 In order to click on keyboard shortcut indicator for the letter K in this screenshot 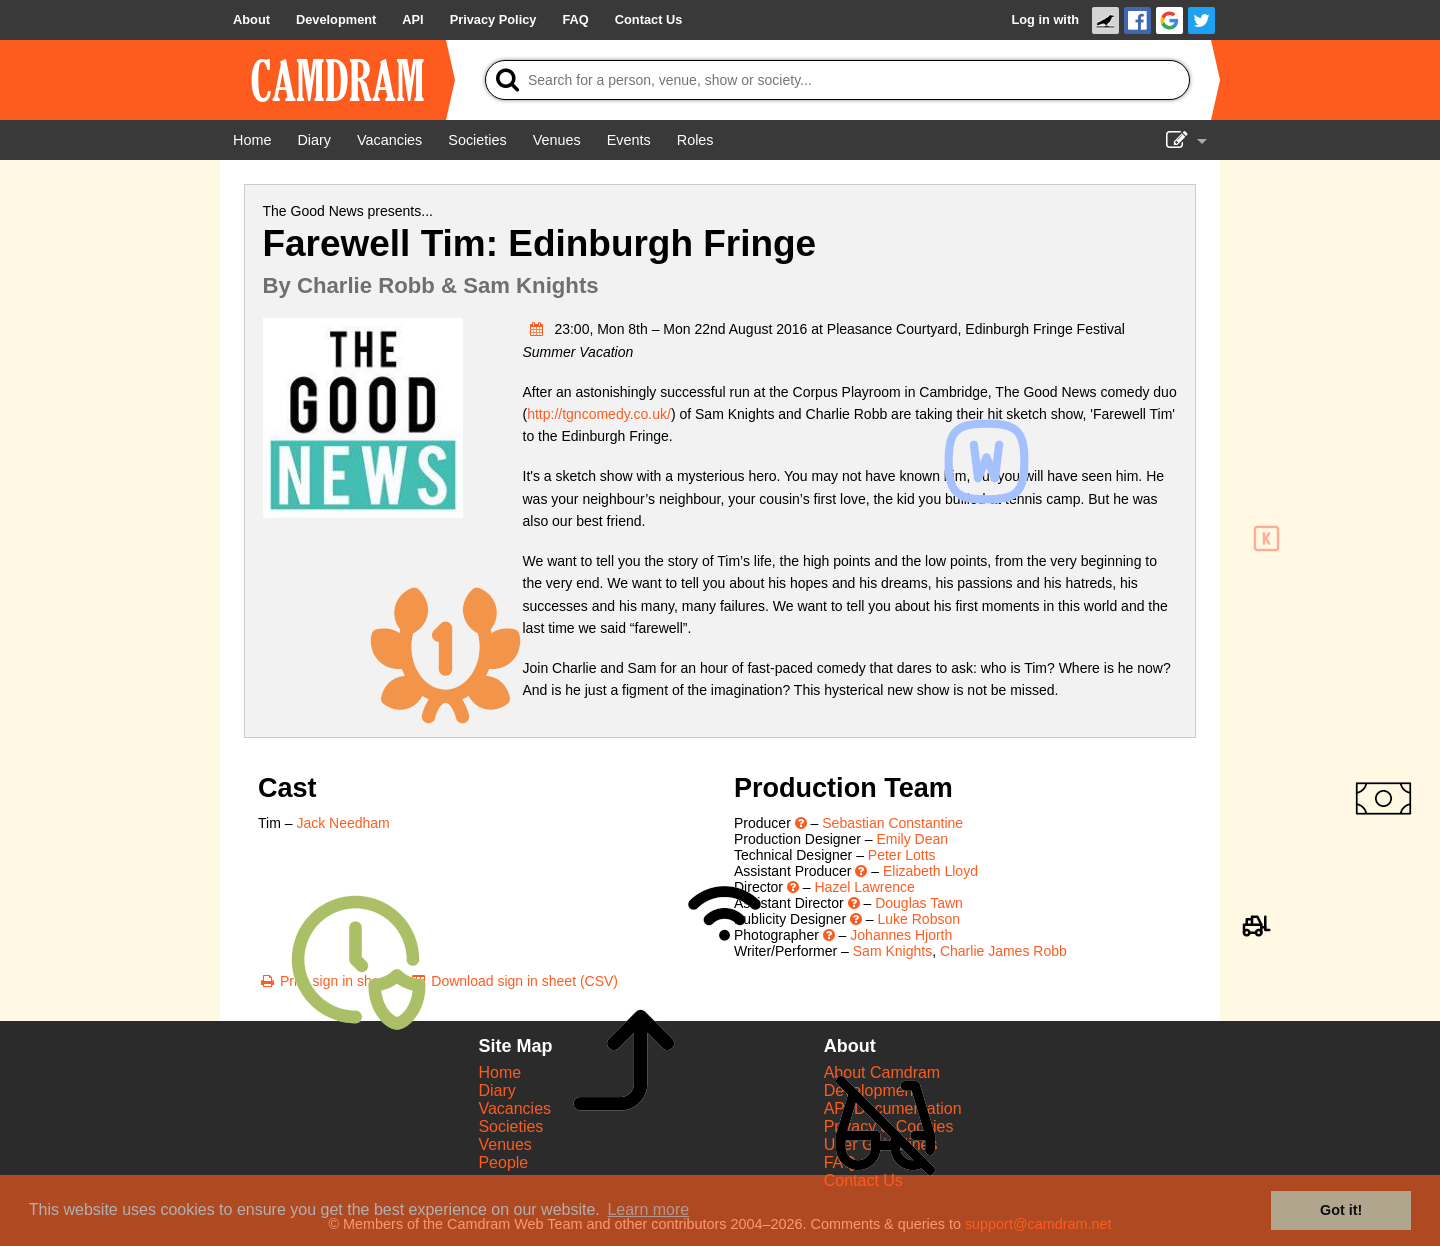, I will do `click(1266, 538)`.